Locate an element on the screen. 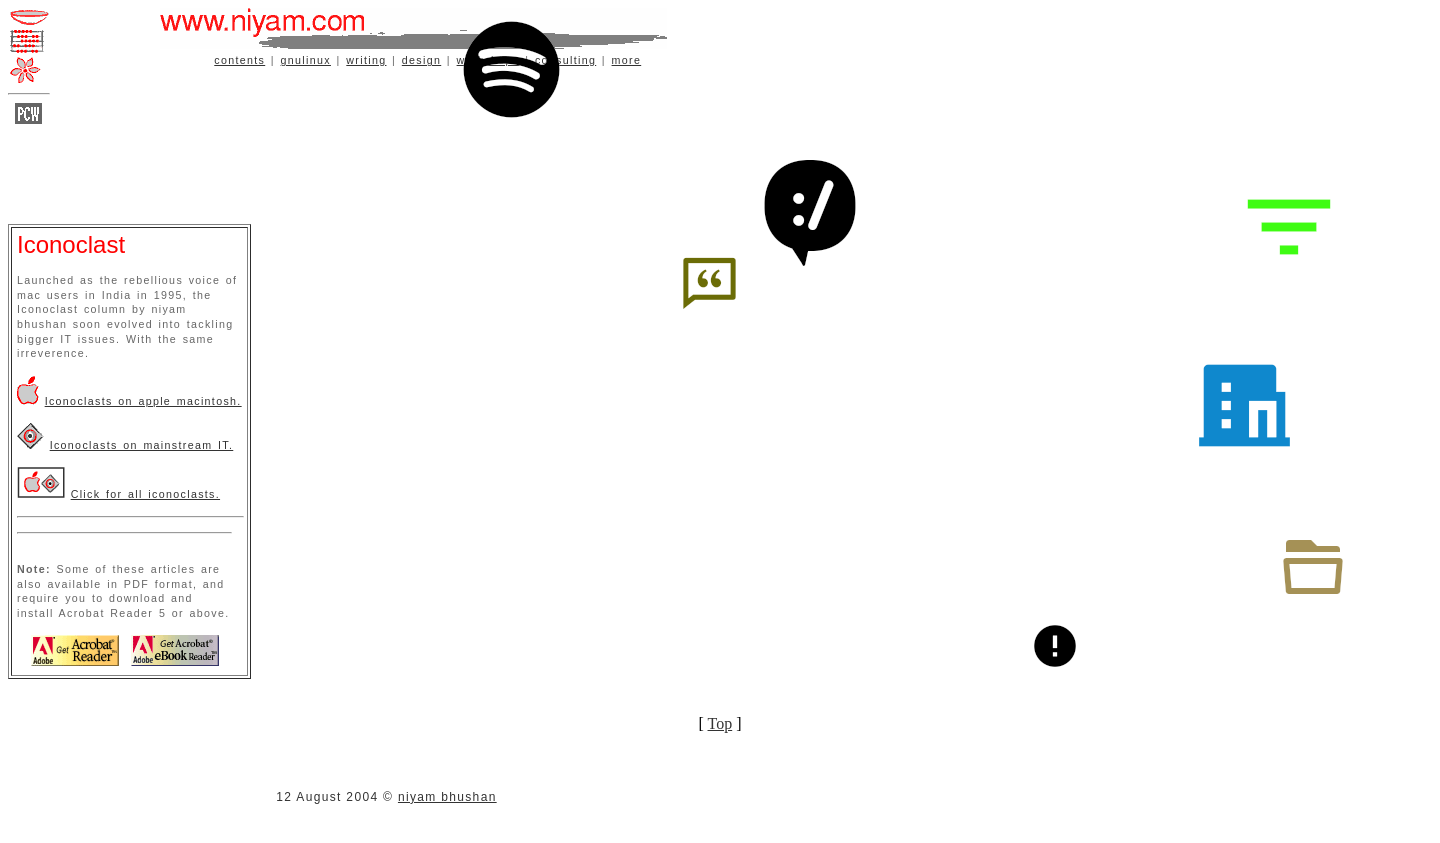  indicates a warning or error state is located at coordinates (1055, 646).